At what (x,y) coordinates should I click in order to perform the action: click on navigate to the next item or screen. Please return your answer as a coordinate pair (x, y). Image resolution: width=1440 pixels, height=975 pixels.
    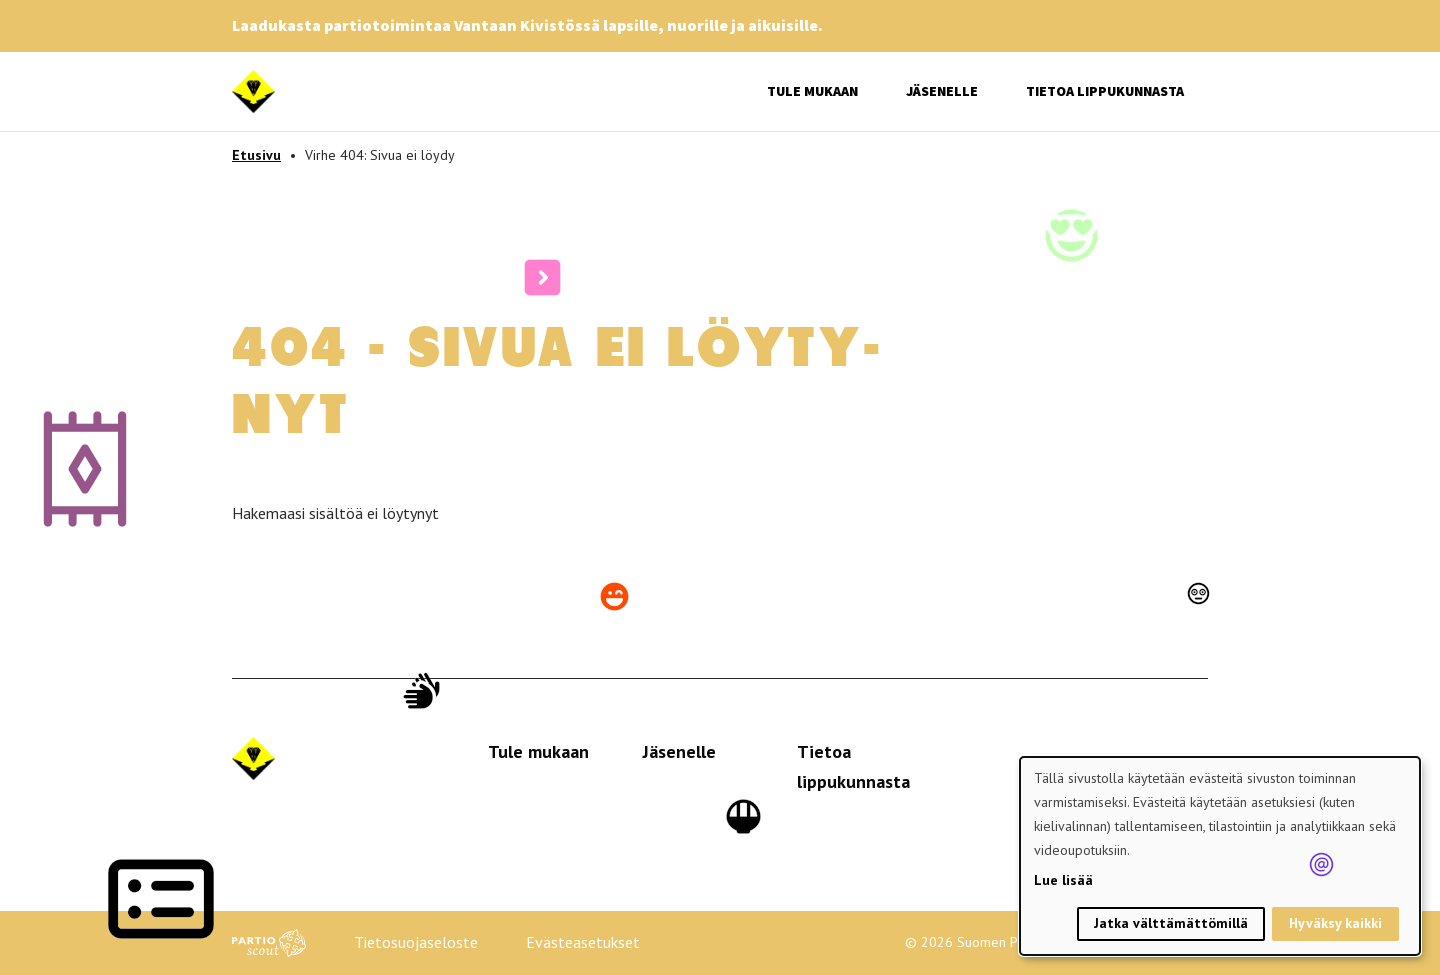
    Looking at the image, I should click on (542, 277).